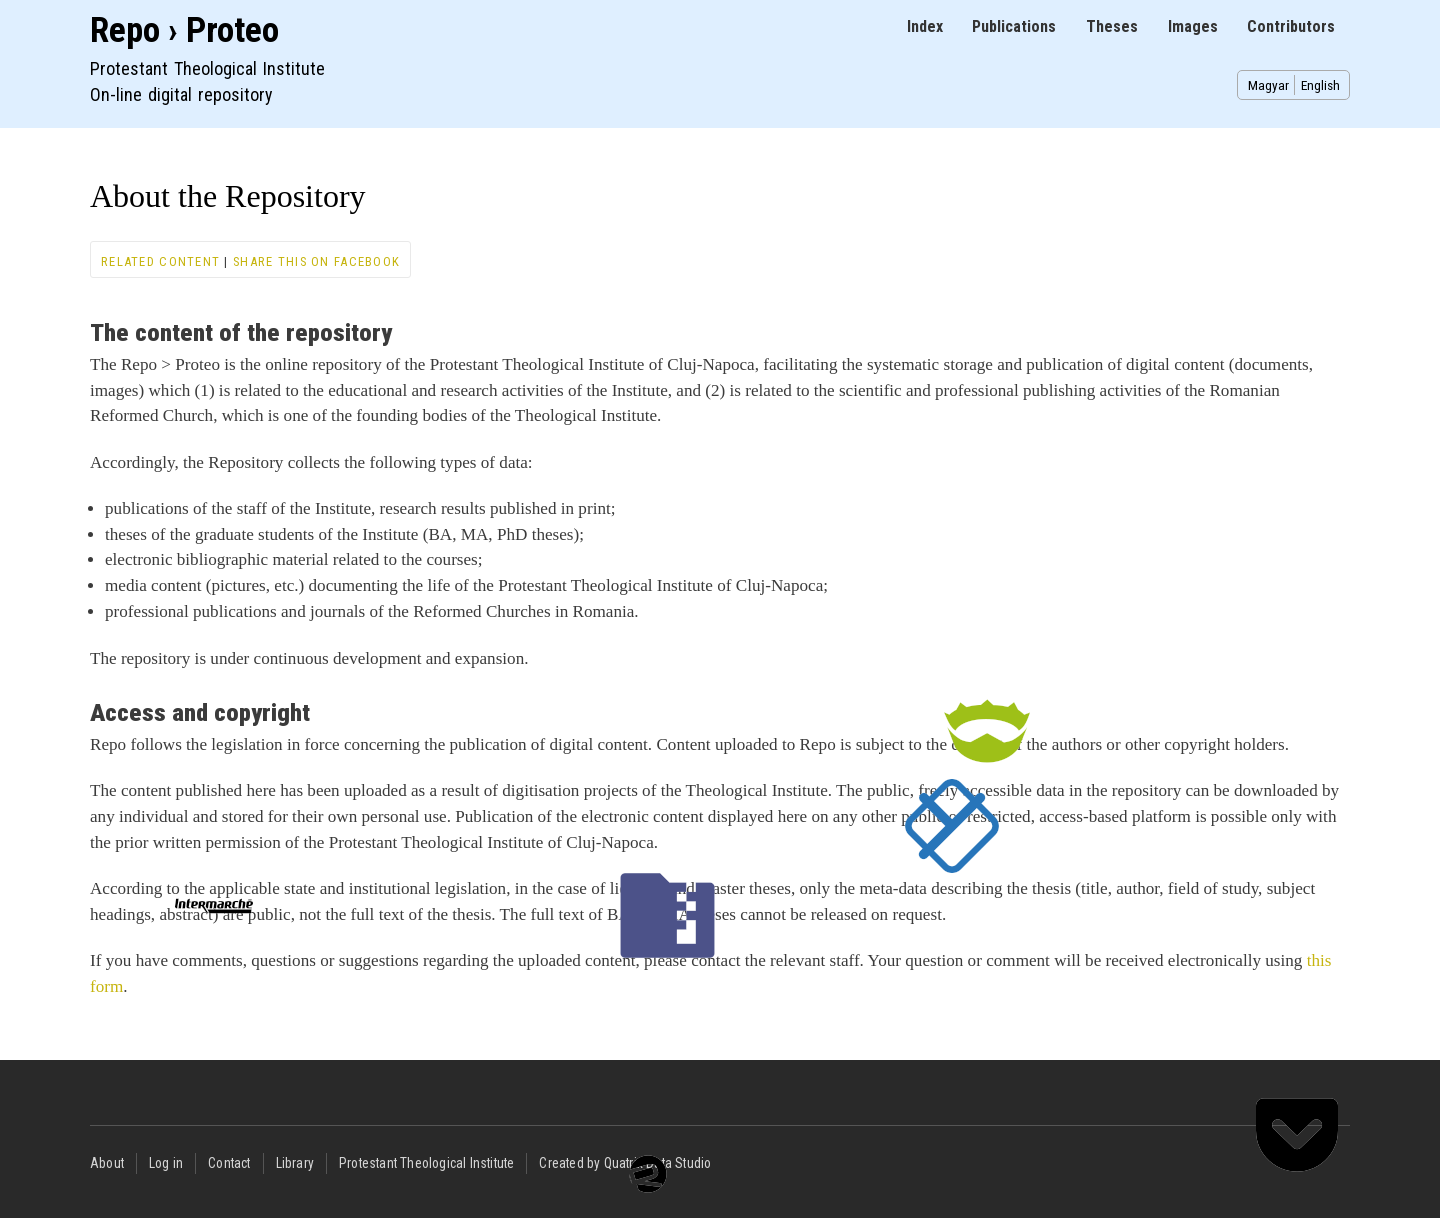 The width and height of the screenshot is (1440, 1219). I want to click on navigate to the nim programming language website, so click(987, 731).